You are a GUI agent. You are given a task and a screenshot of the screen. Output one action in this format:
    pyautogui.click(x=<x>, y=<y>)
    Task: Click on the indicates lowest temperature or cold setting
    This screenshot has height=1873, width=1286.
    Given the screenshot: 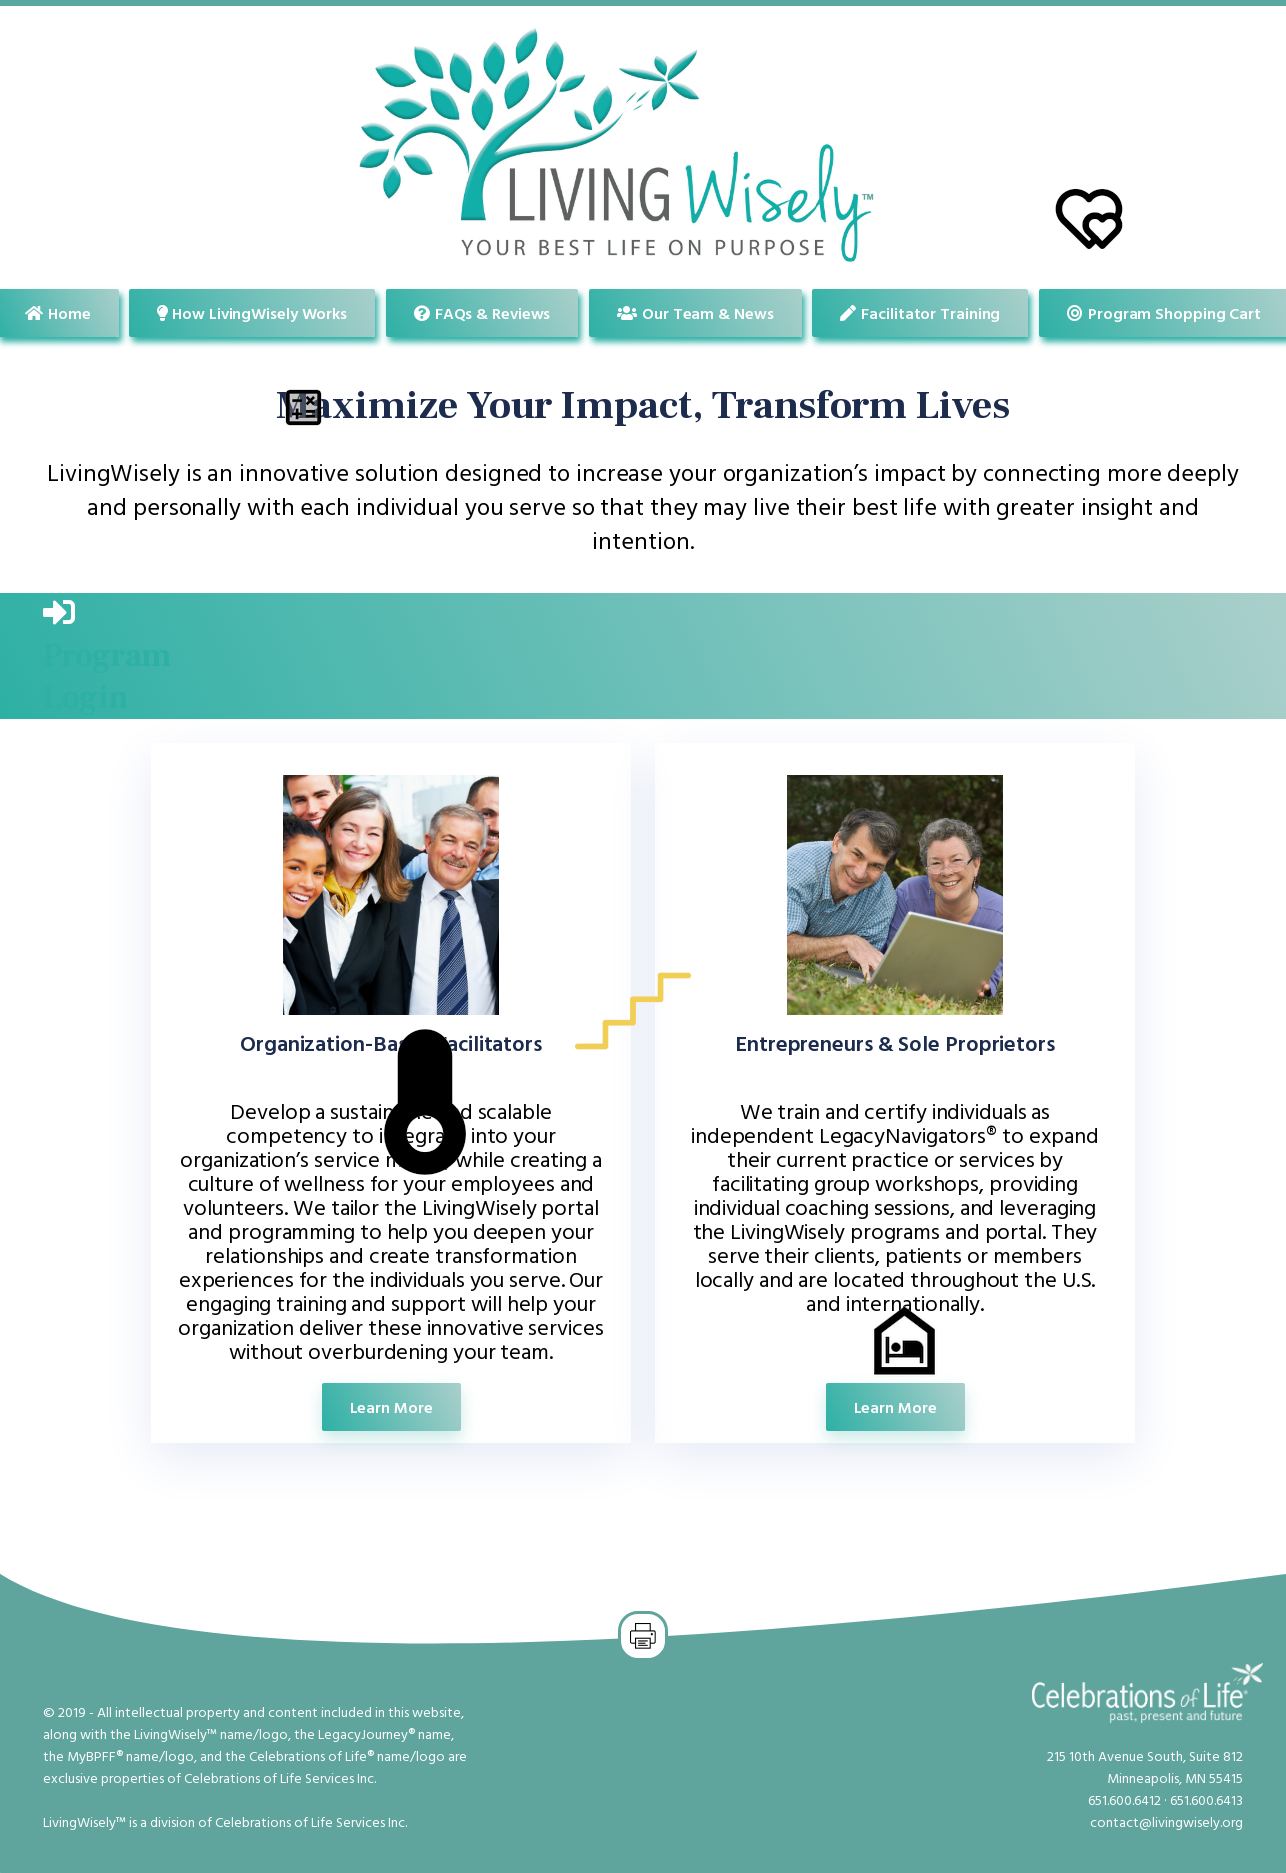 What is the action you would take?
    pyautogui.click(x=425, y=1102)
    